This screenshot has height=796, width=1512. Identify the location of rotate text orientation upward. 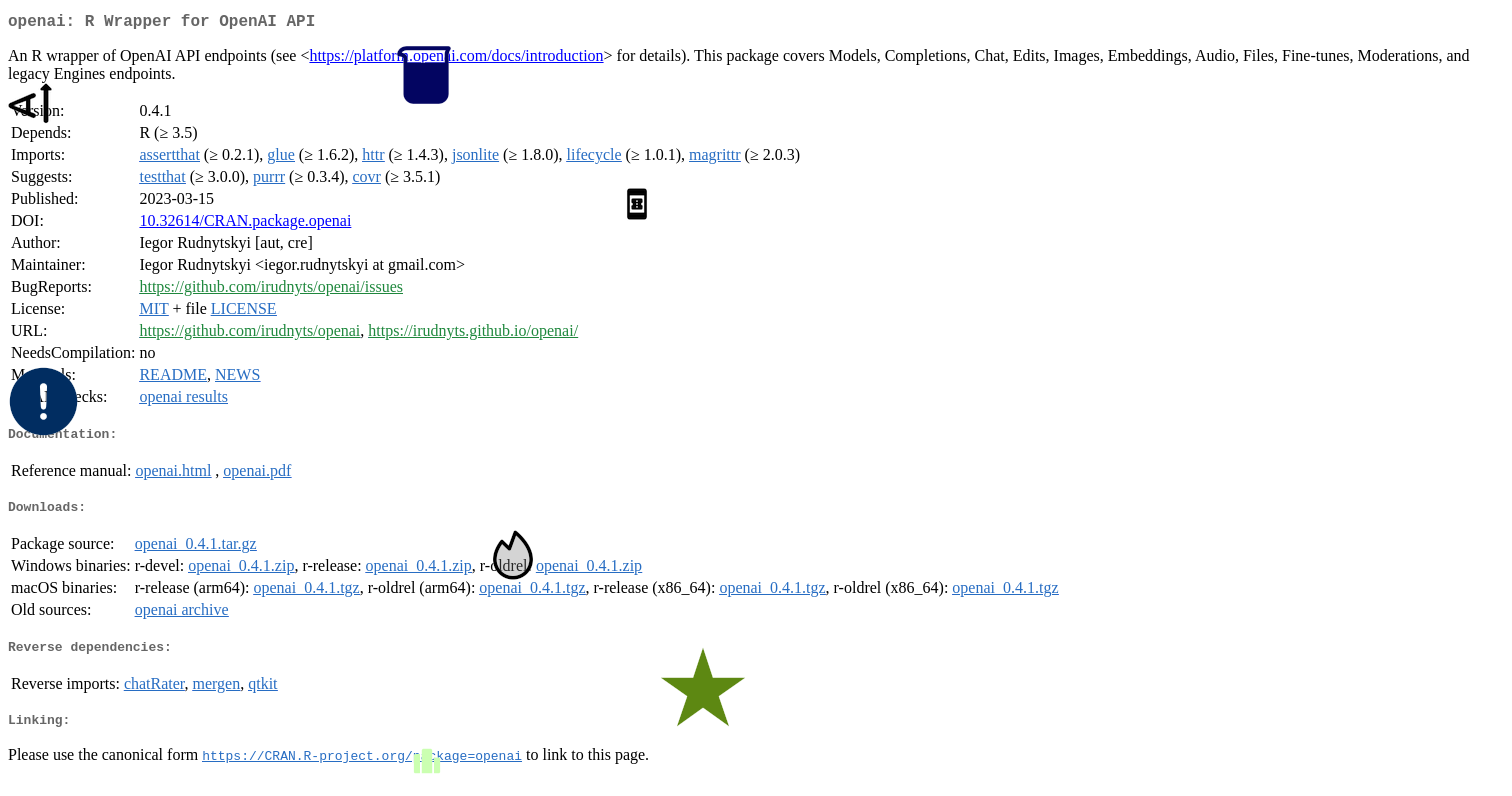
(31, 103).